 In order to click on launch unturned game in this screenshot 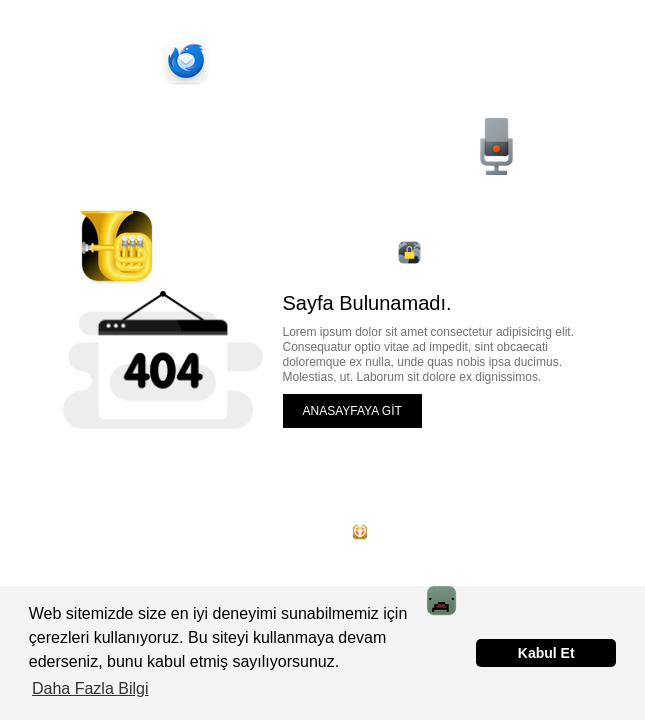, I will do `click(441, 600)`.